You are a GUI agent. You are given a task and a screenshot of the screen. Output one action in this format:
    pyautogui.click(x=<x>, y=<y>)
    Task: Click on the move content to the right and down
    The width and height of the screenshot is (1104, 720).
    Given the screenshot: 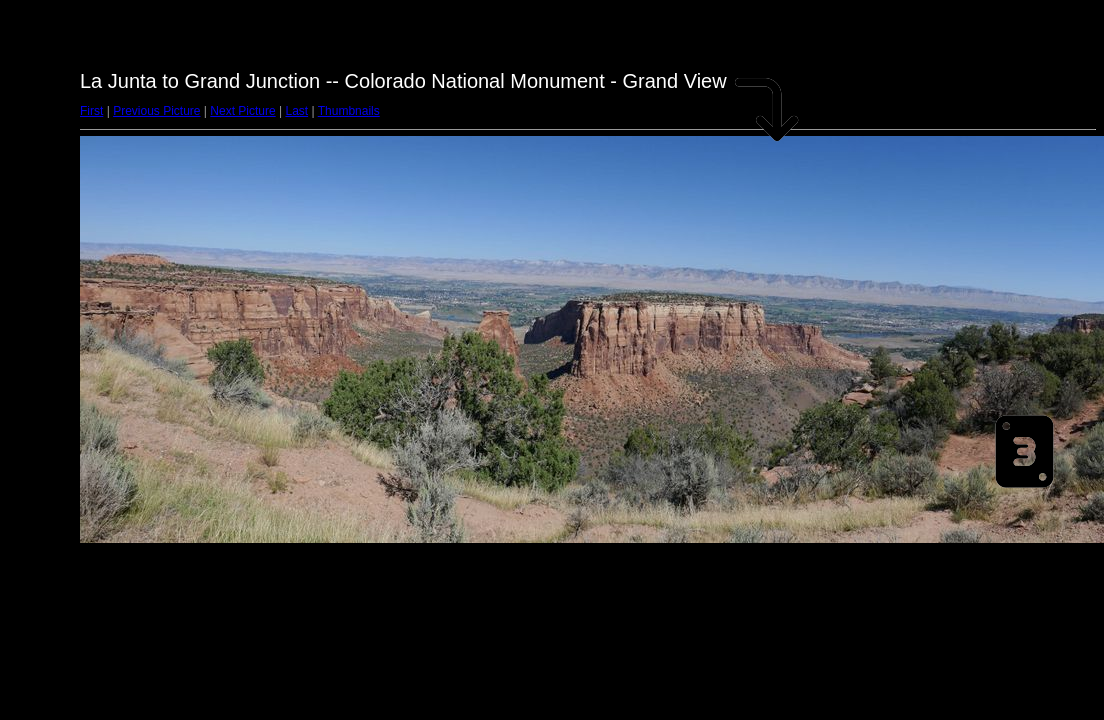 What is the action you would take?
    pyautogui.click(x=764, y=107)
    